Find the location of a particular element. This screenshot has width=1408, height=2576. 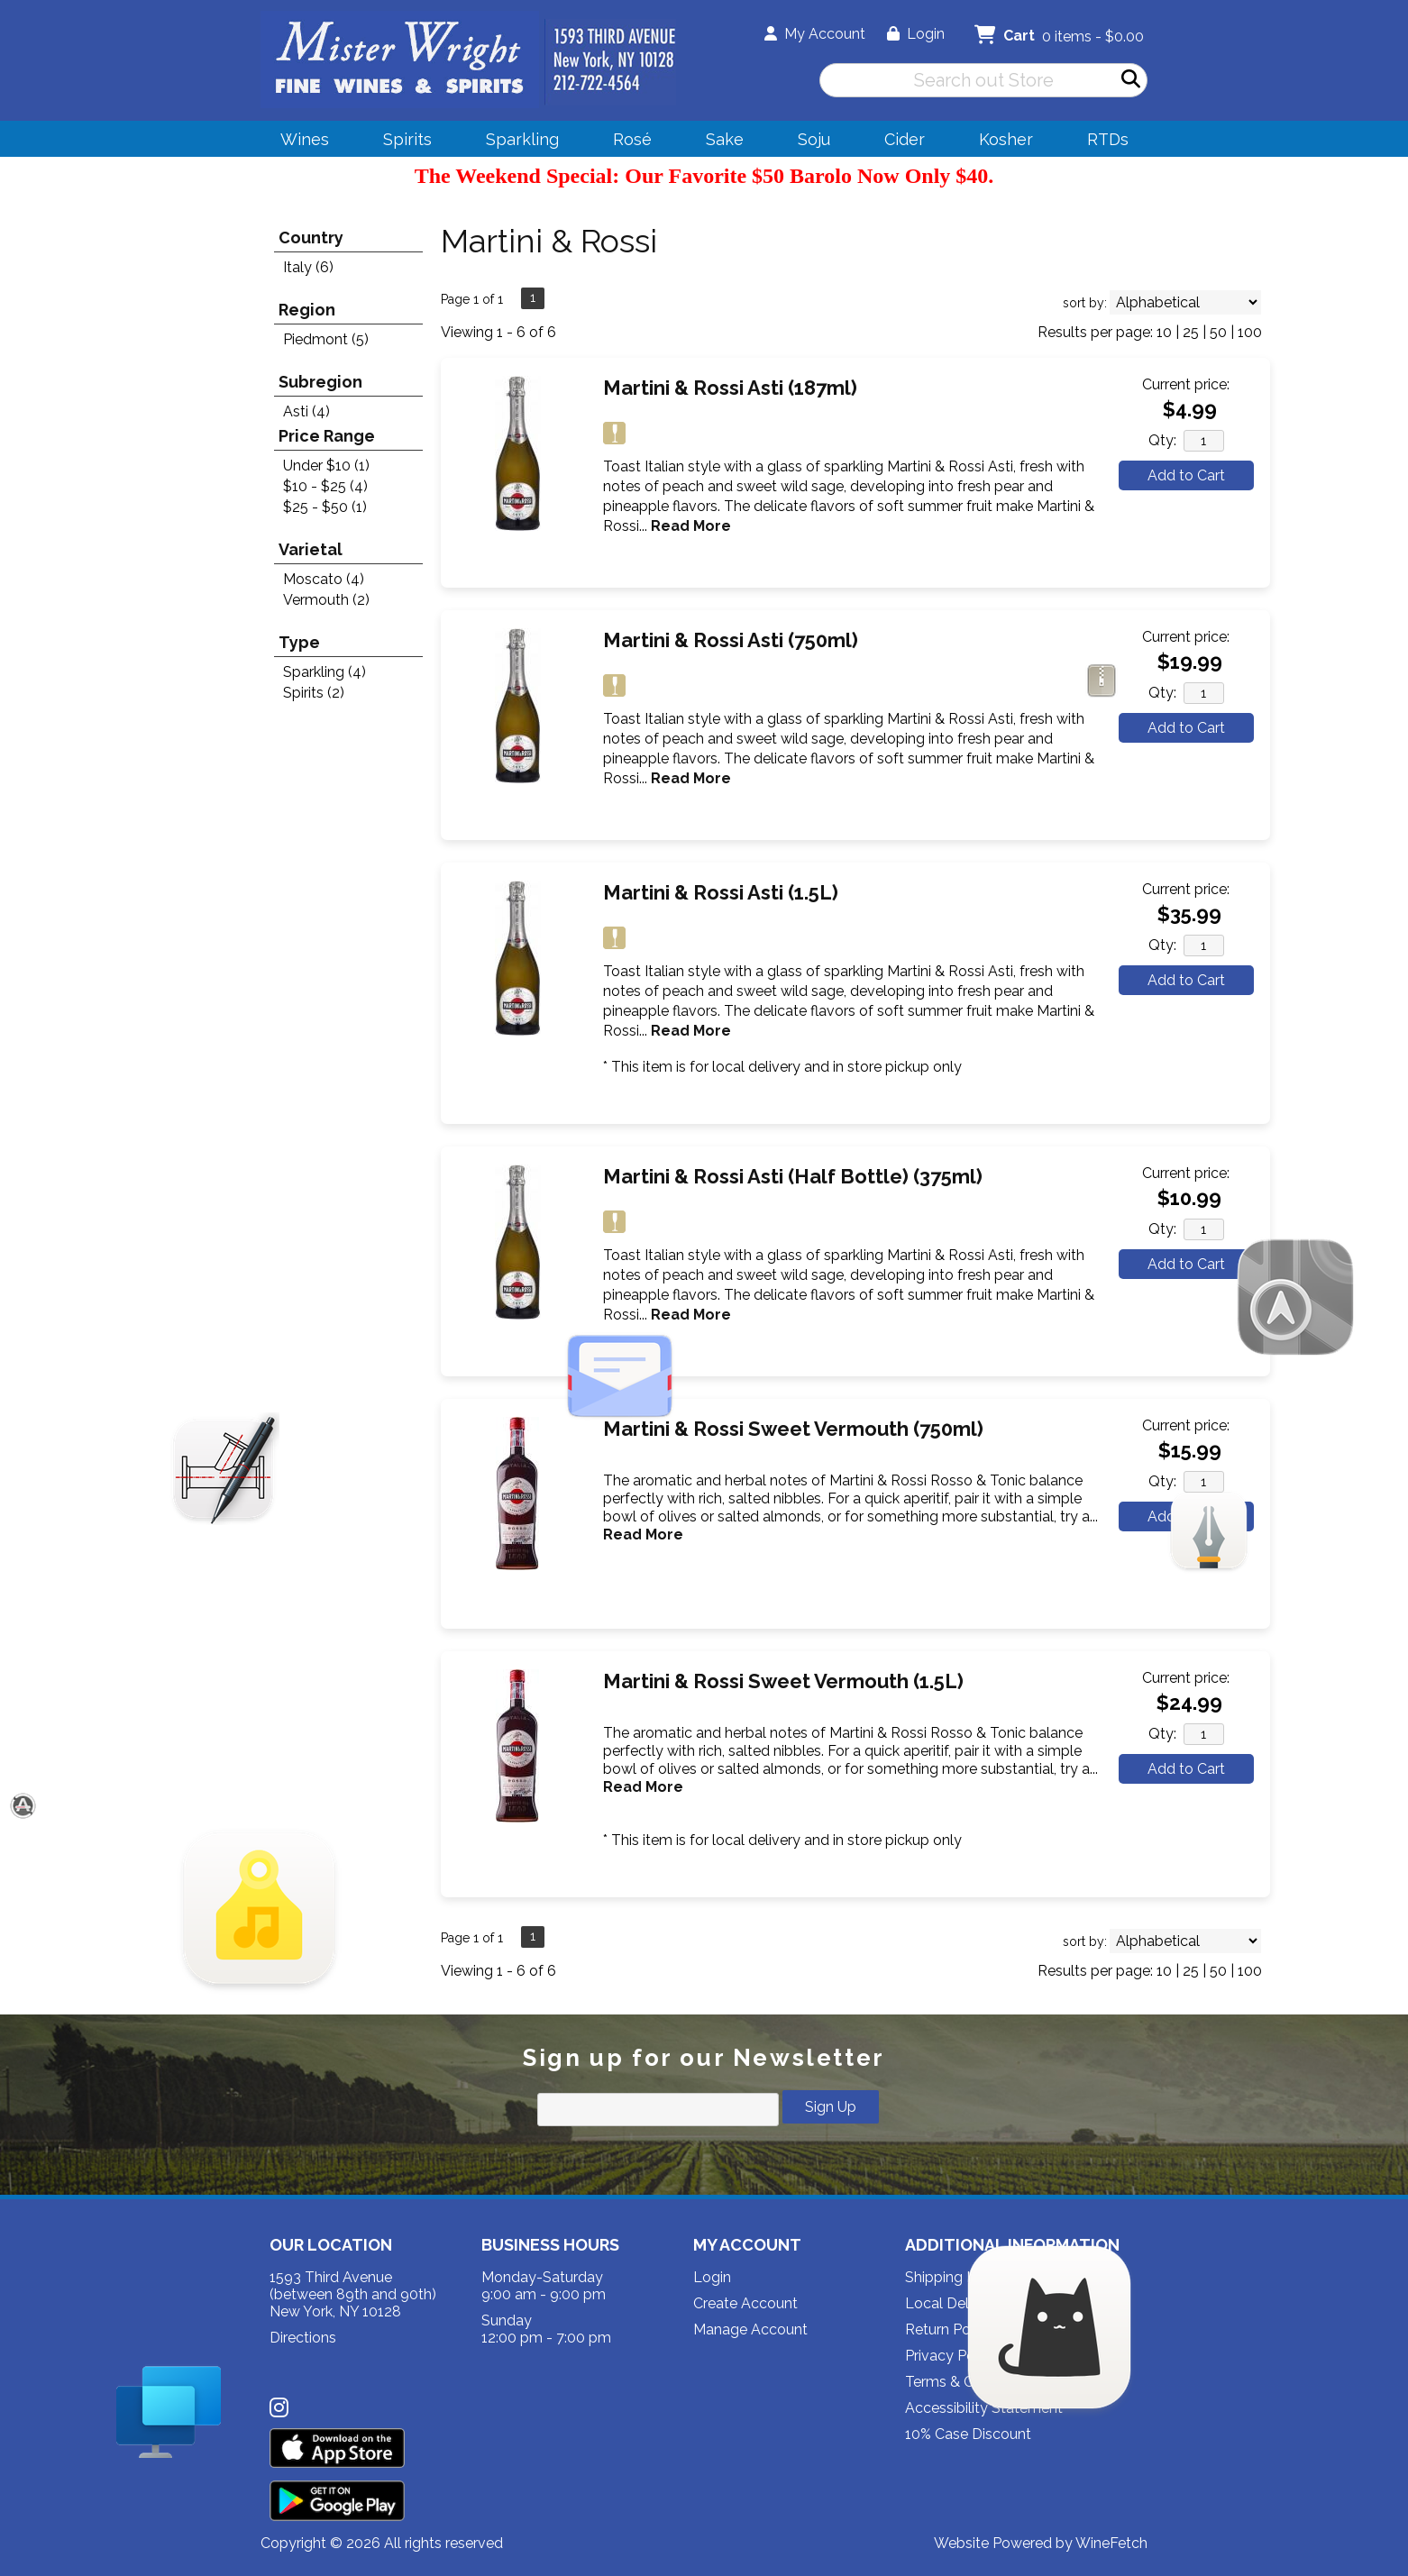

open ear tag music metadata editor is located at coordinates (259, 1908).